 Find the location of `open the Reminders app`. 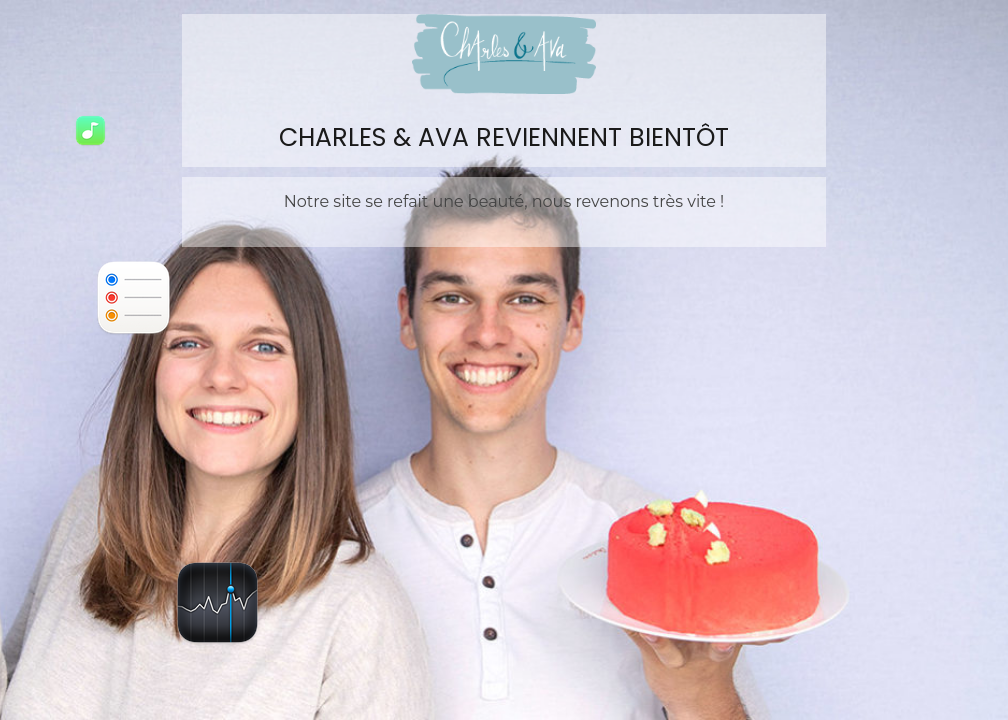

open the Reminders app is located at coordinates (133, 297).